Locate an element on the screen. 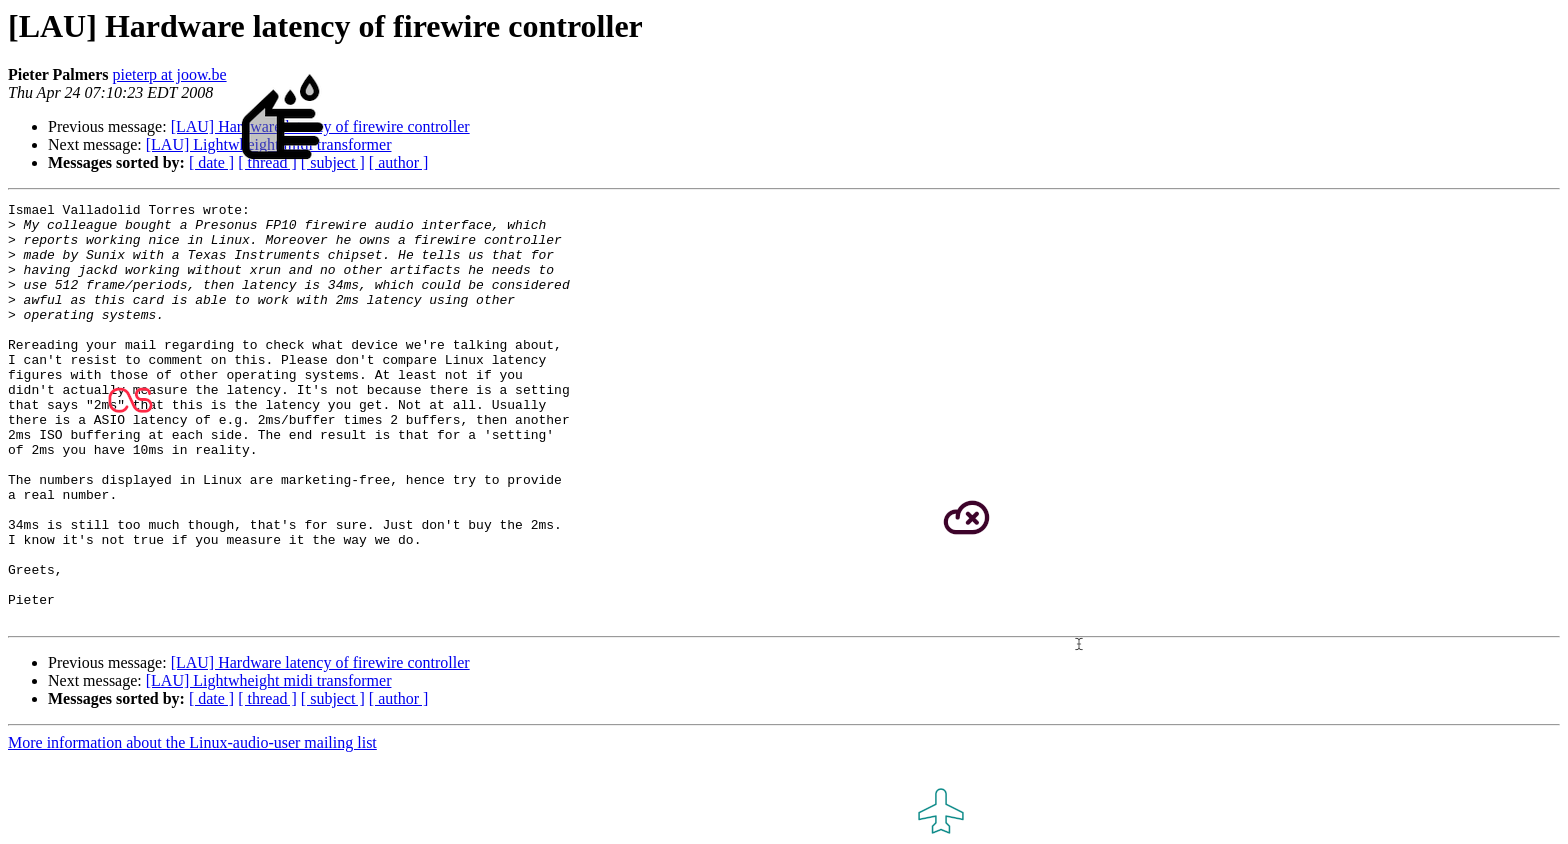 The image size is (1568, 844). enable airplane mode is located at coordinates (941, 811).